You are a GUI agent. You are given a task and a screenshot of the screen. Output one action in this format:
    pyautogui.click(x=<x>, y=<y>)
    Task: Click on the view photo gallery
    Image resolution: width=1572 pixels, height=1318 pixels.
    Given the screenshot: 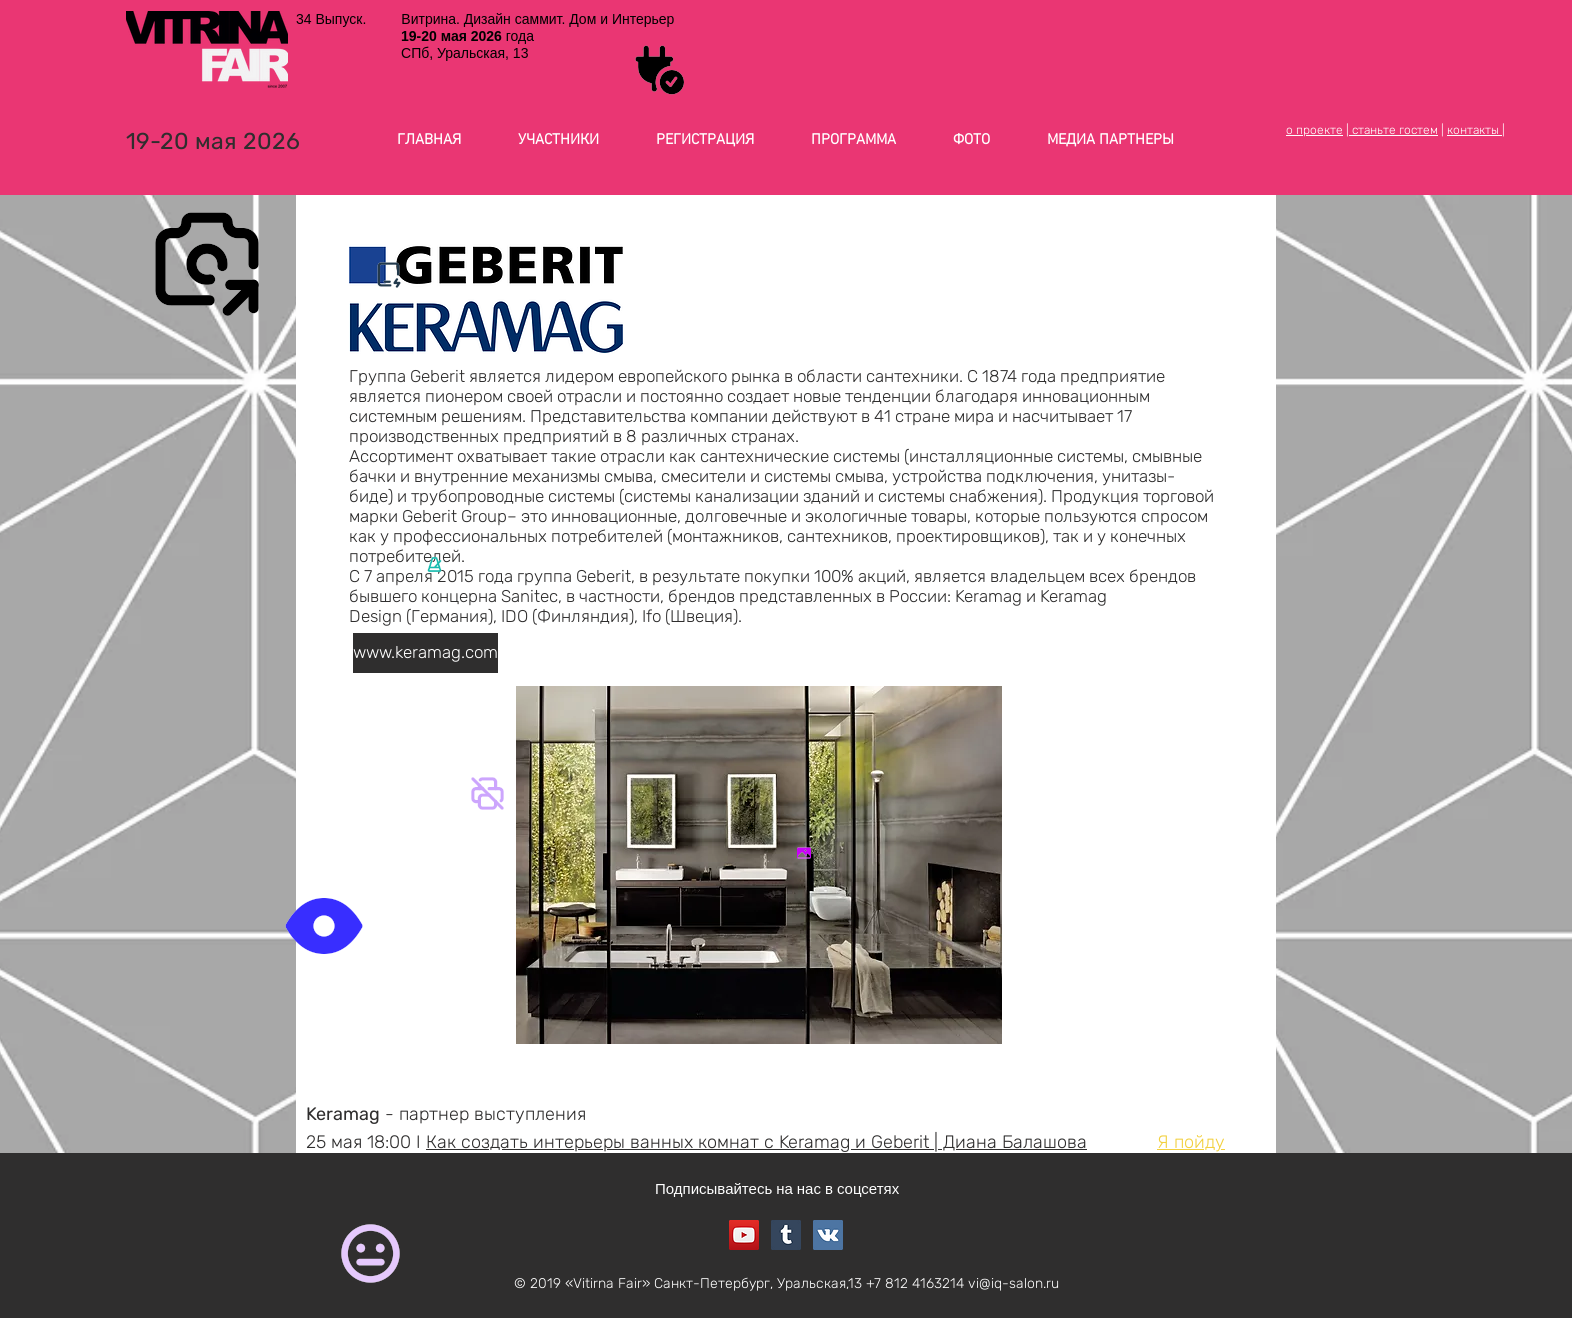 What is the action you would take?
    pyautogui.click(x=804, y=853)
    